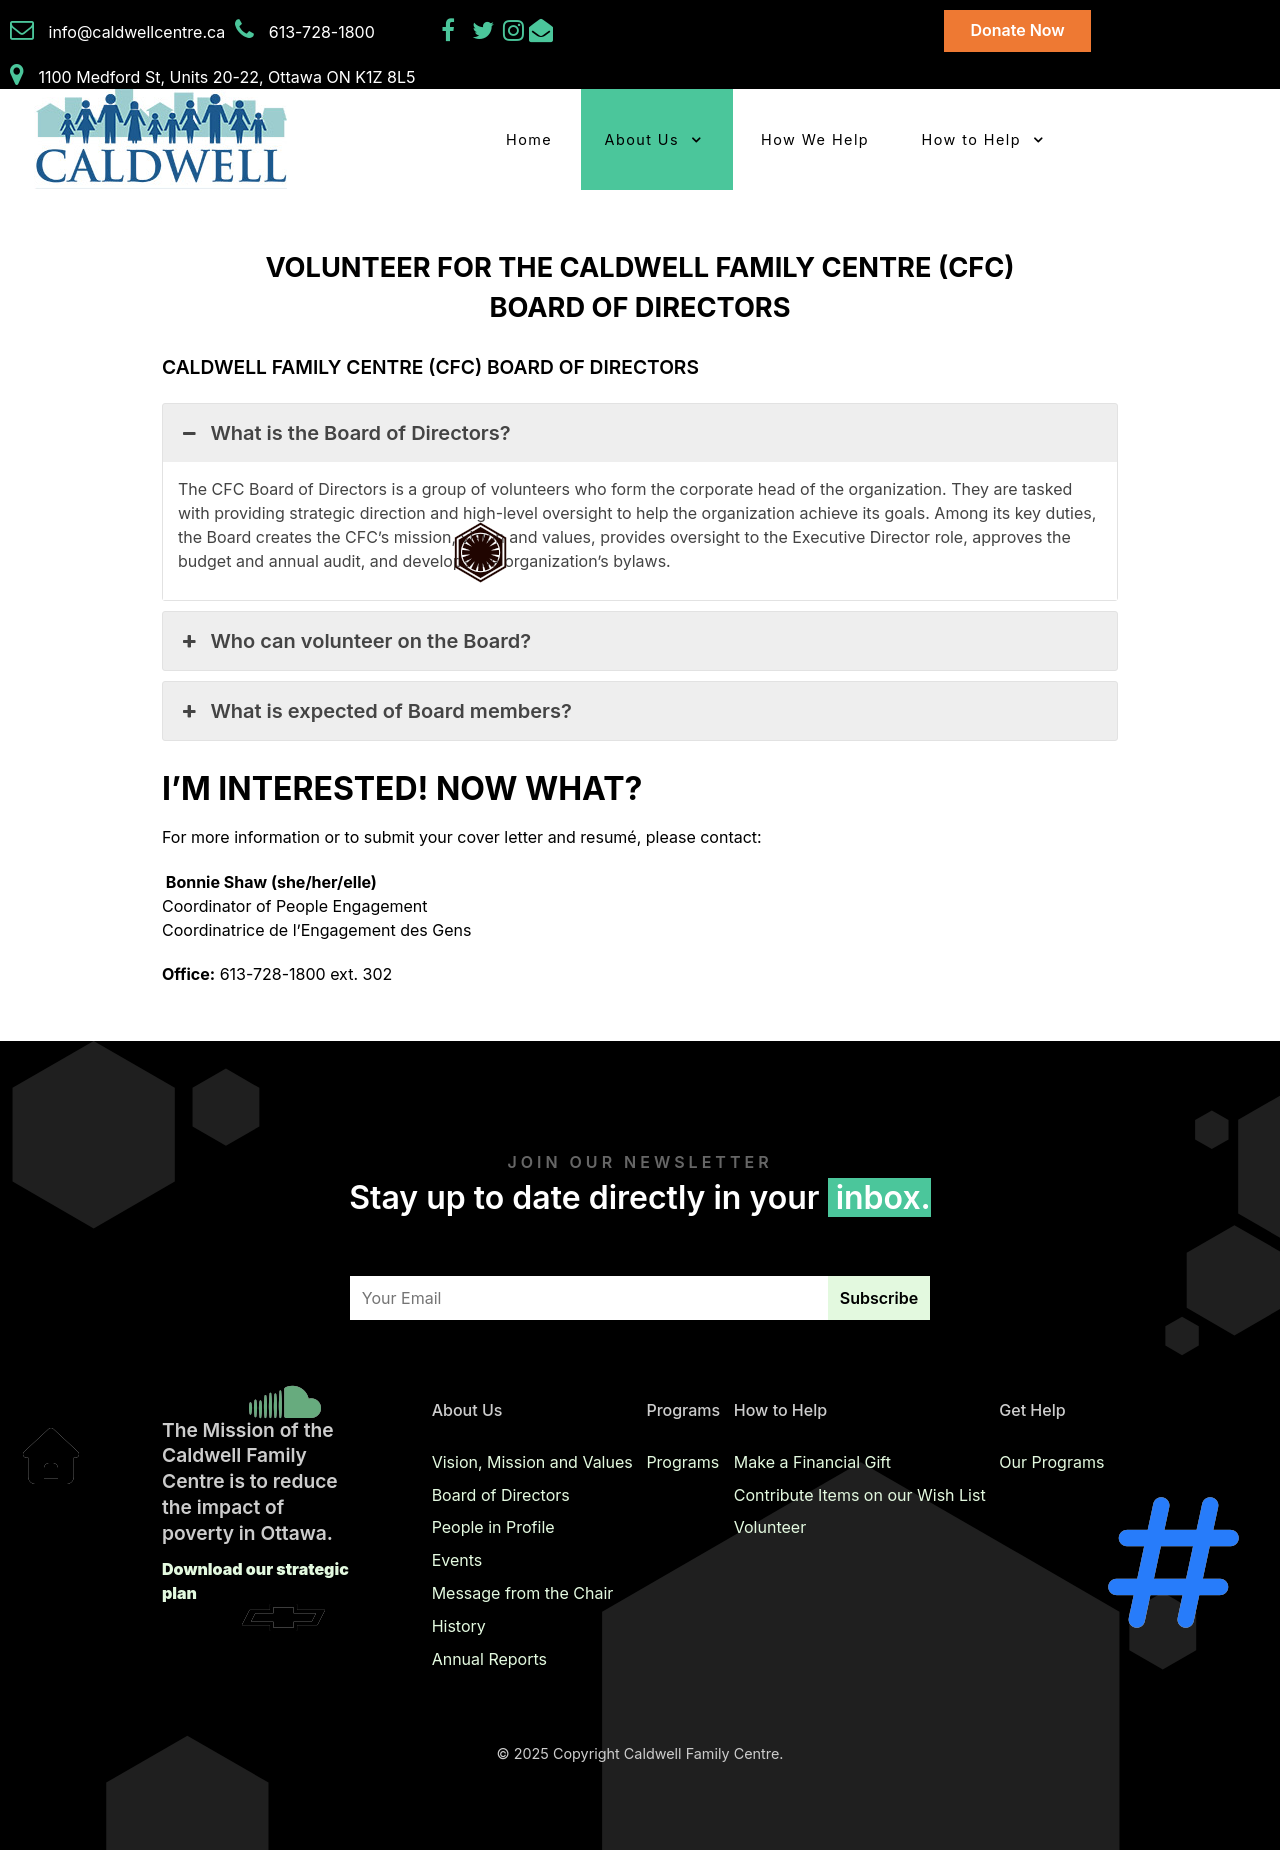 The width and height of the screenshot is (1280, 1850). Describe the element at coordinates (1173, 1562) in the screenshot. I see `add or search hashtags` at that location.